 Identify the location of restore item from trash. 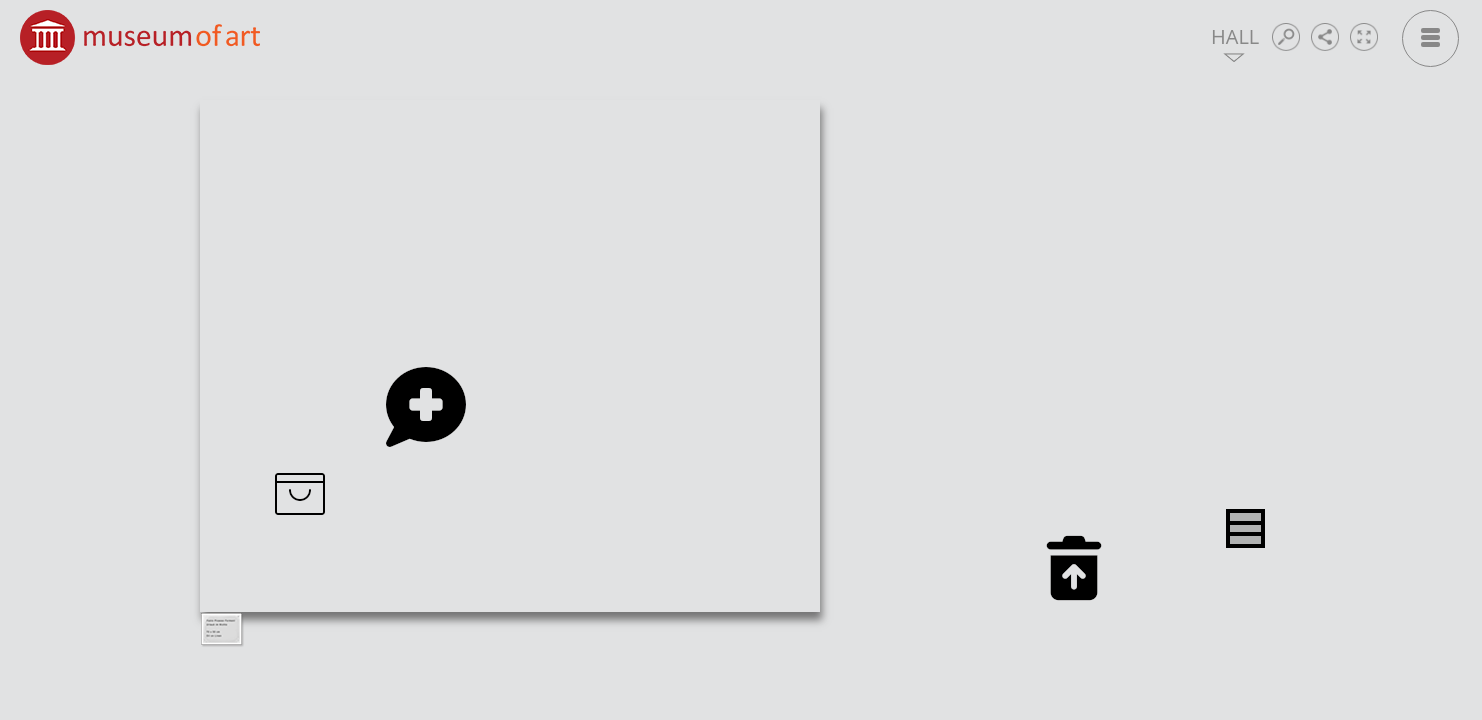
(1074, 569).